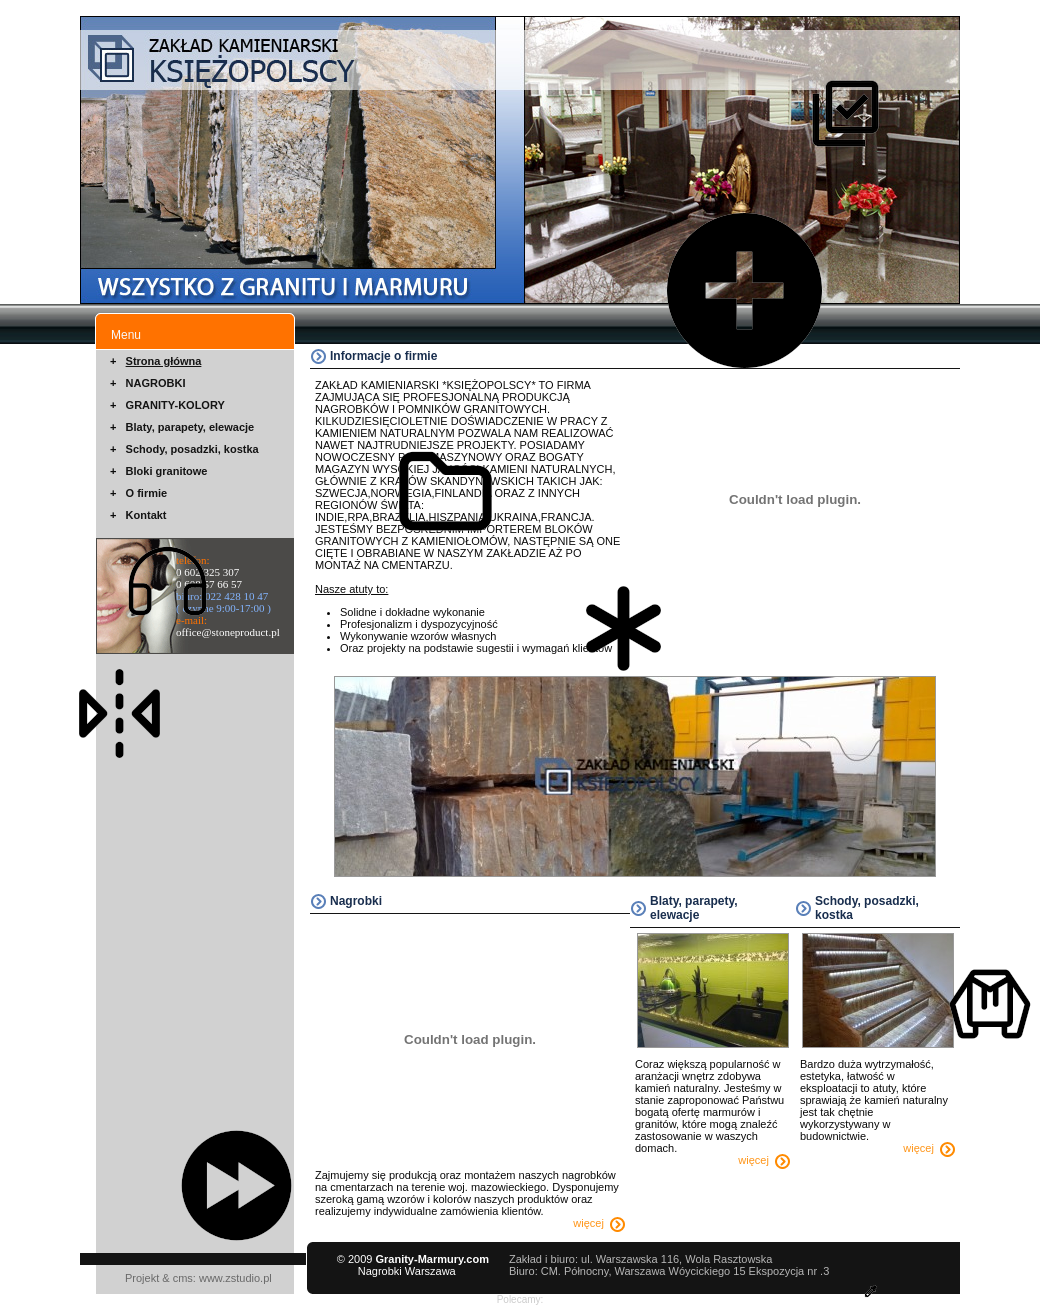  I want to click on browse clothing or apparel items, so click(990, 1004).